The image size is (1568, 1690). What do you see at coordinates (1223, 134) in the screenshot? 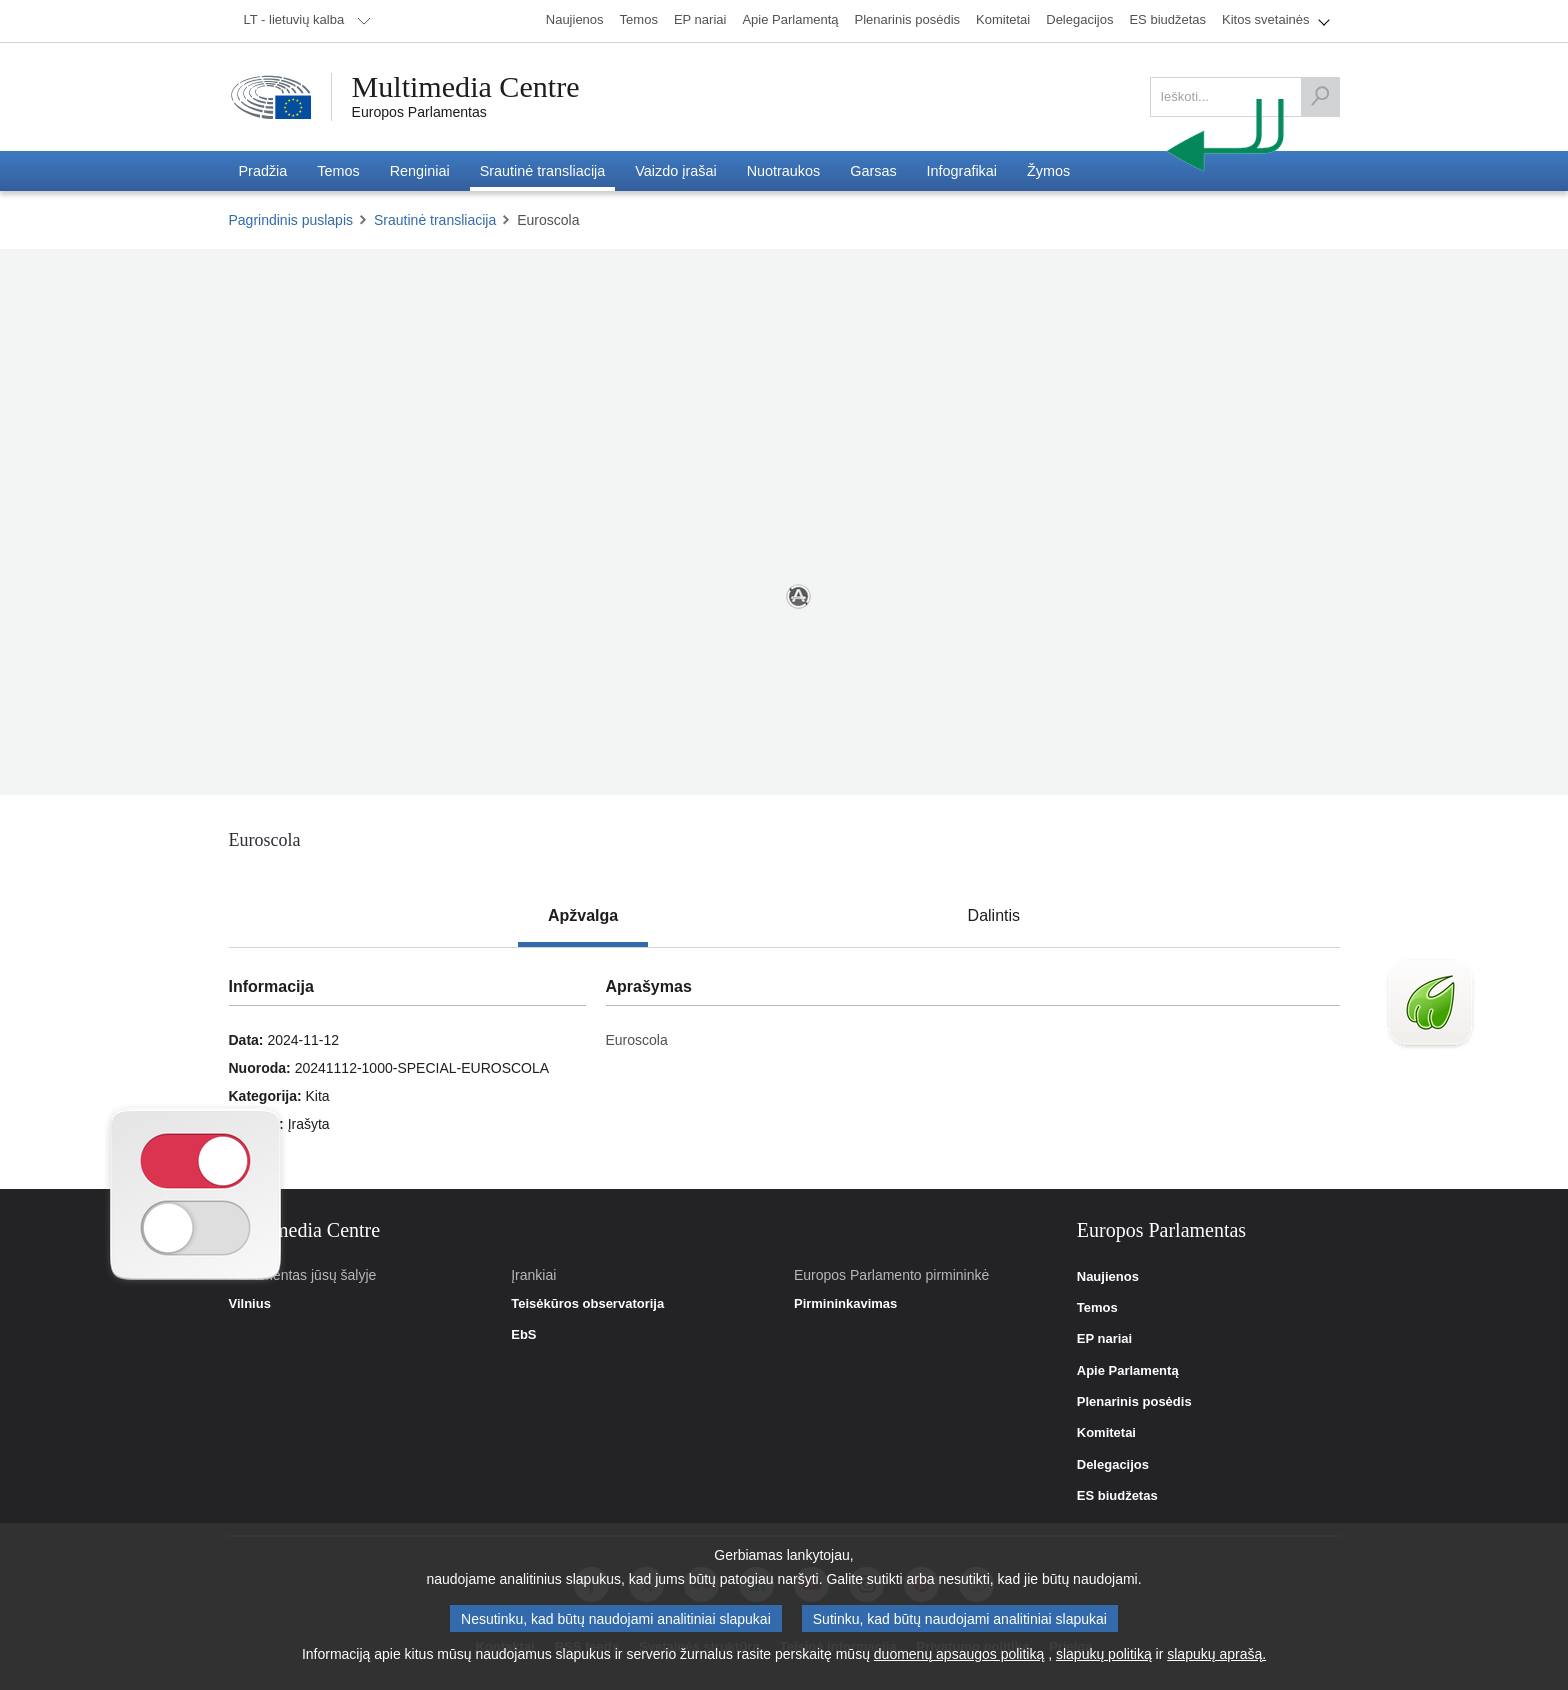
I see `reply to all recipients of an email` at bounding box center [1223, 134].